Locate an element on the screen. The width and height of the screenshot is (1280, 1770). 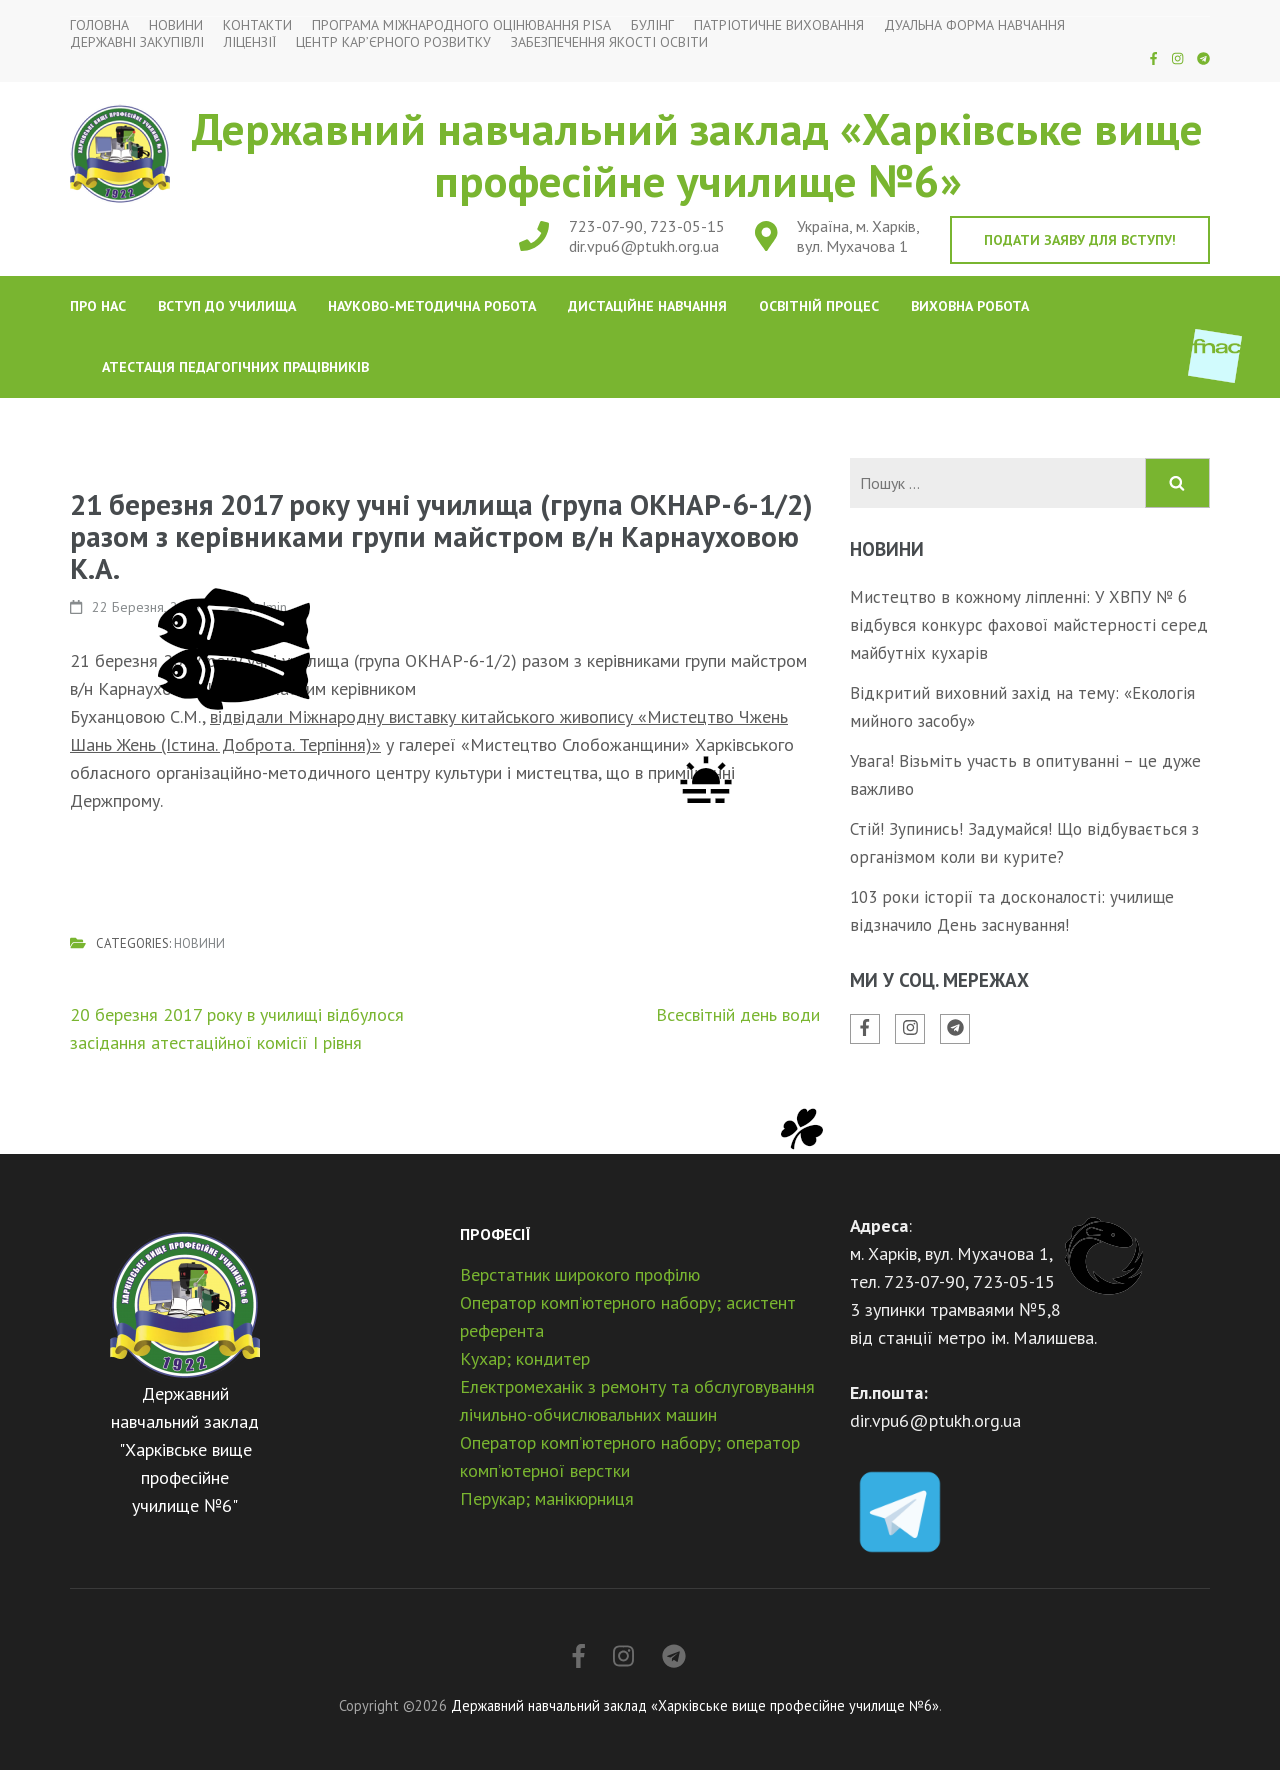
aer lingus airline logo is located at coordinates (802, 1129).